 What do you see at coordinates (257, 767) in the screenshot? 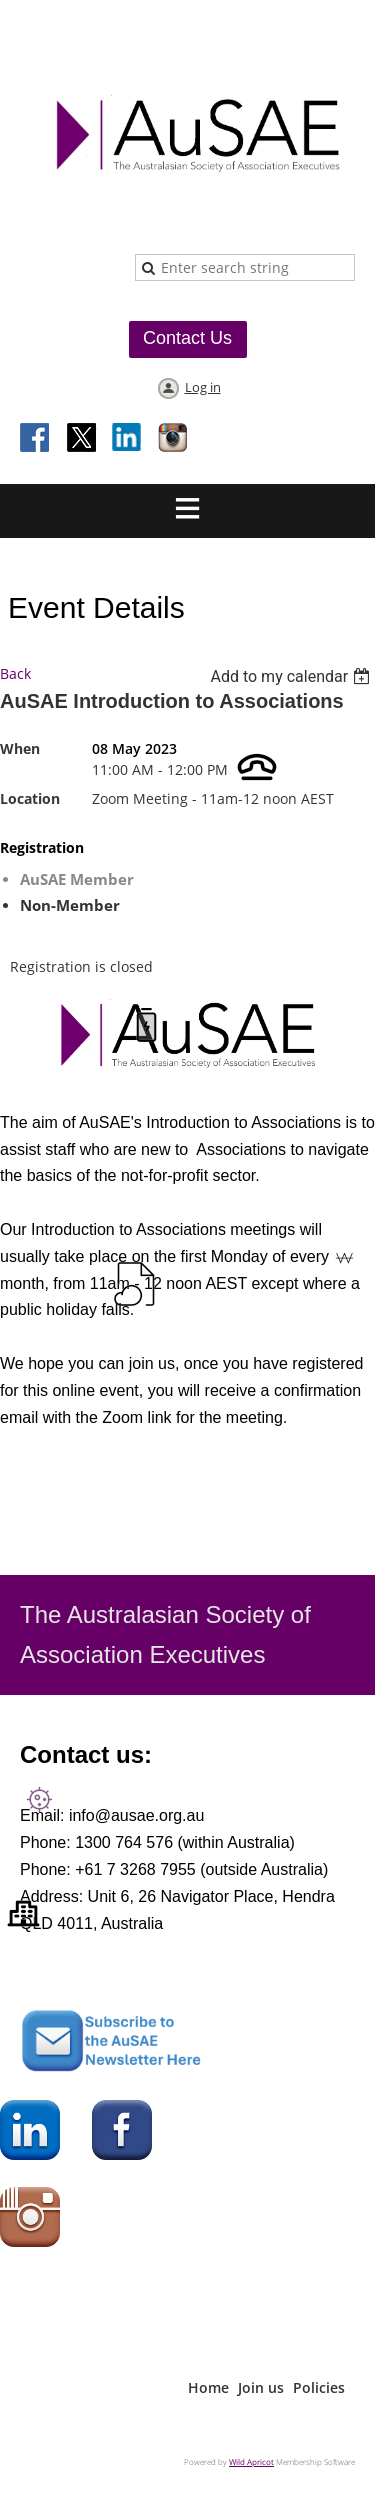
I see `end the current phone call` at bounding box center [257, 767].